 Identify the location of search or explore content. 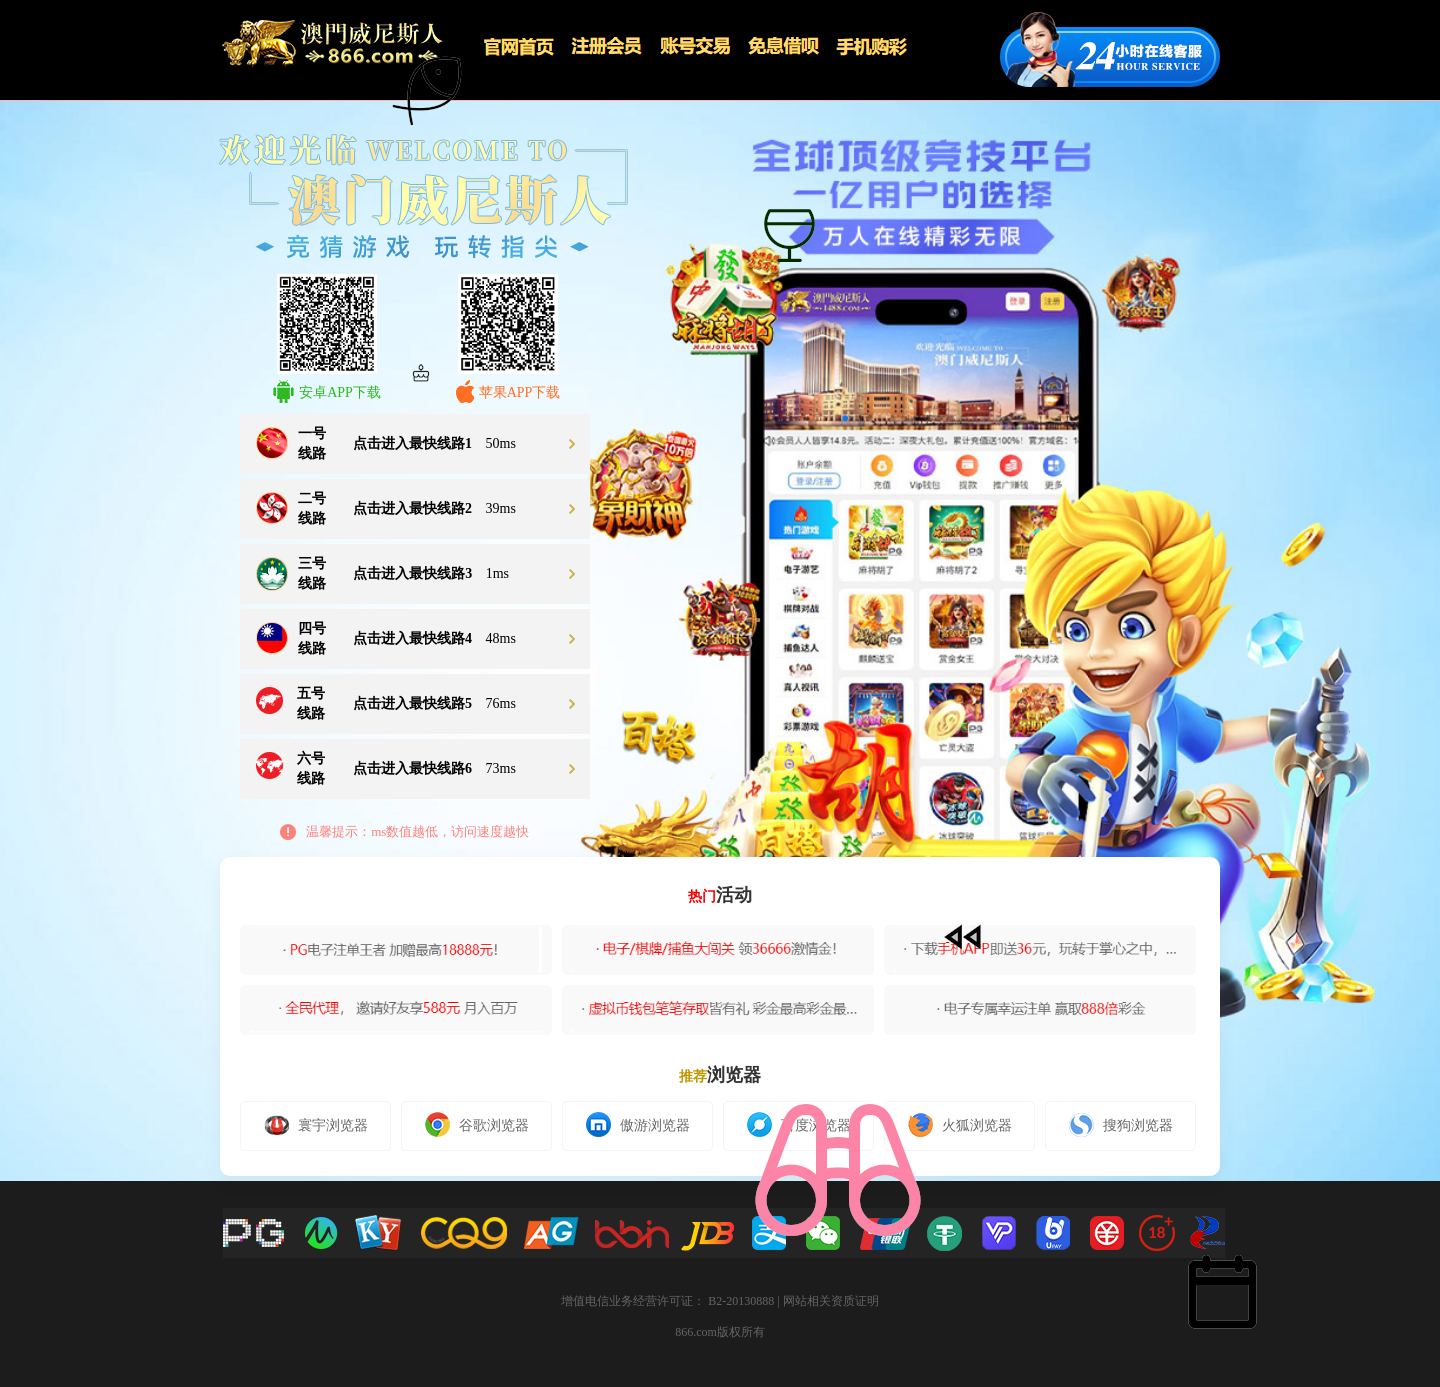
(838, 1170).